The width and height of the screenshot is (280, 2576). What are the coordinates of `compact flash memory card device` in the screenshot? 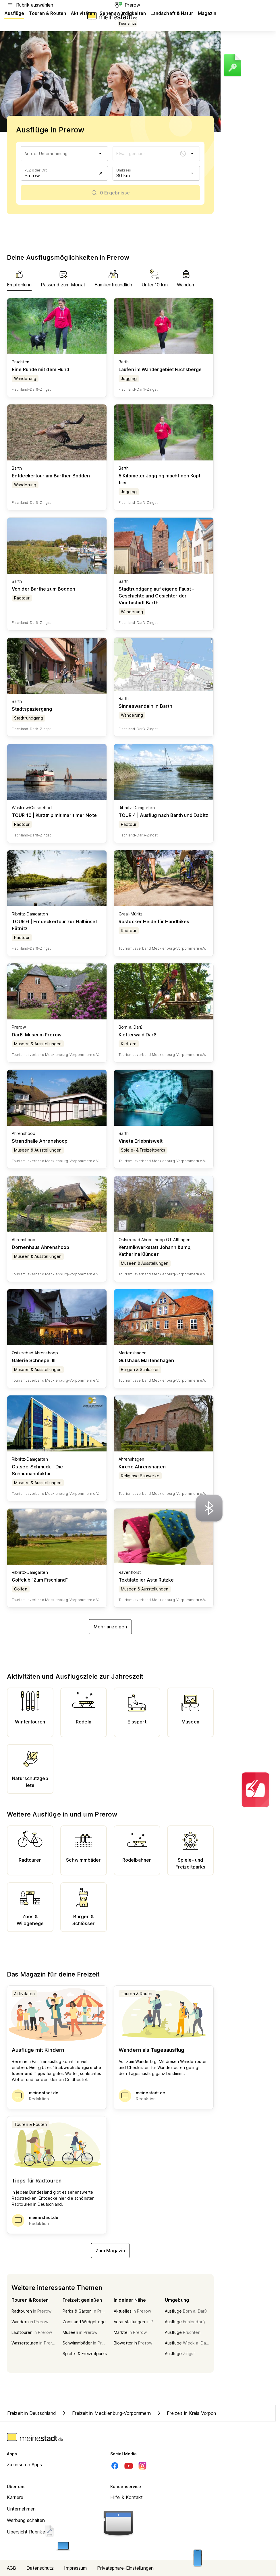 It's located at (119, 2523).